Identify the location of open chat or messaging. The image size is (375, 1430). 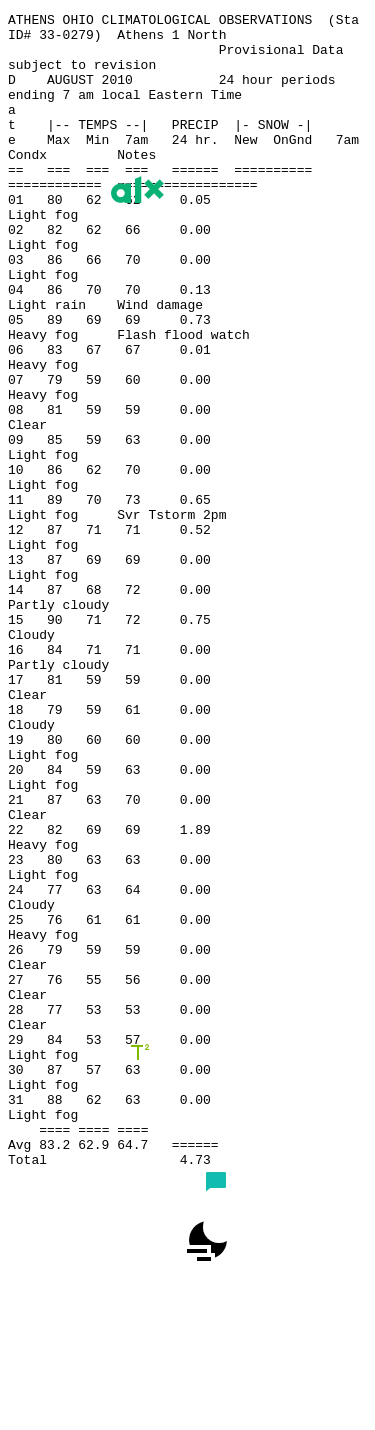
(216, 1181).